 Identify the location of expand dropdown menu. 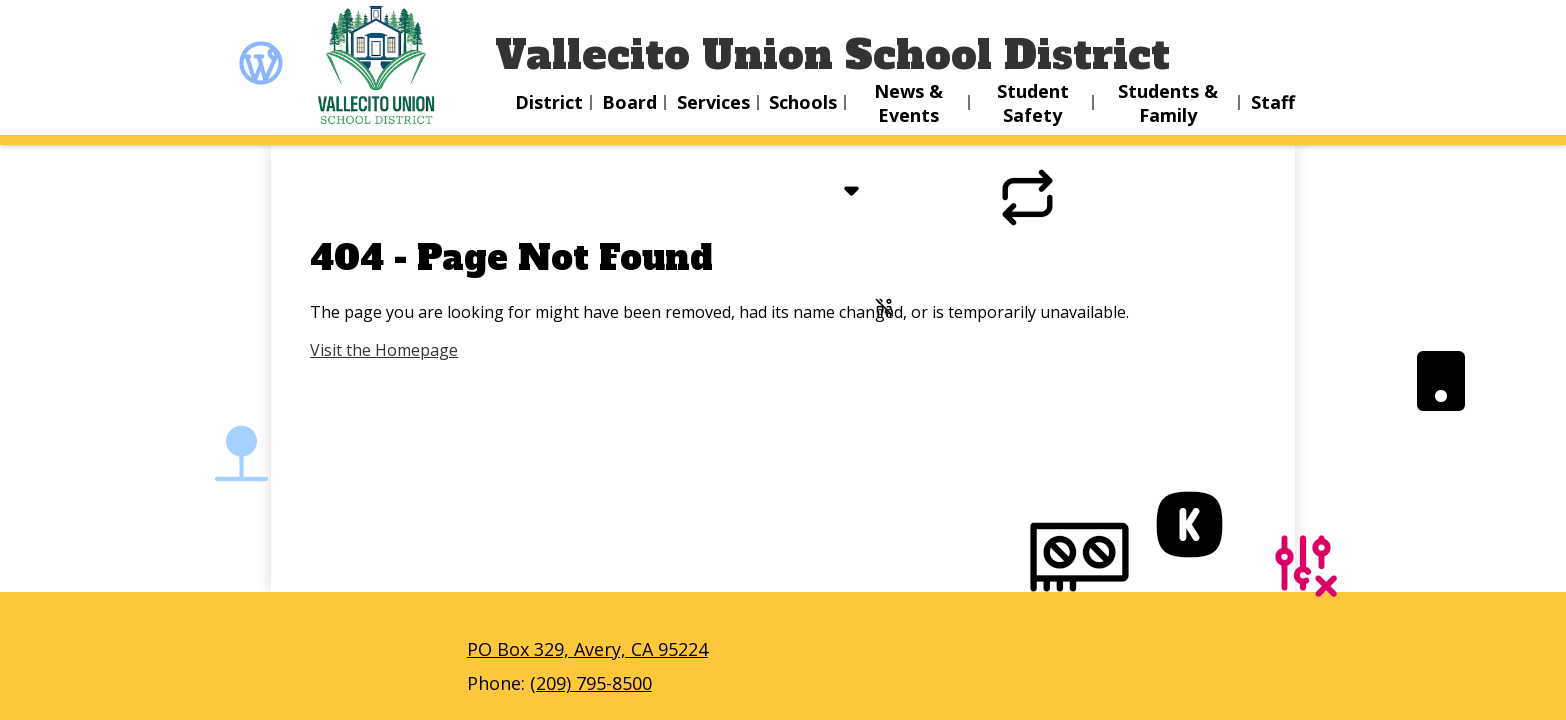
(851, 190).